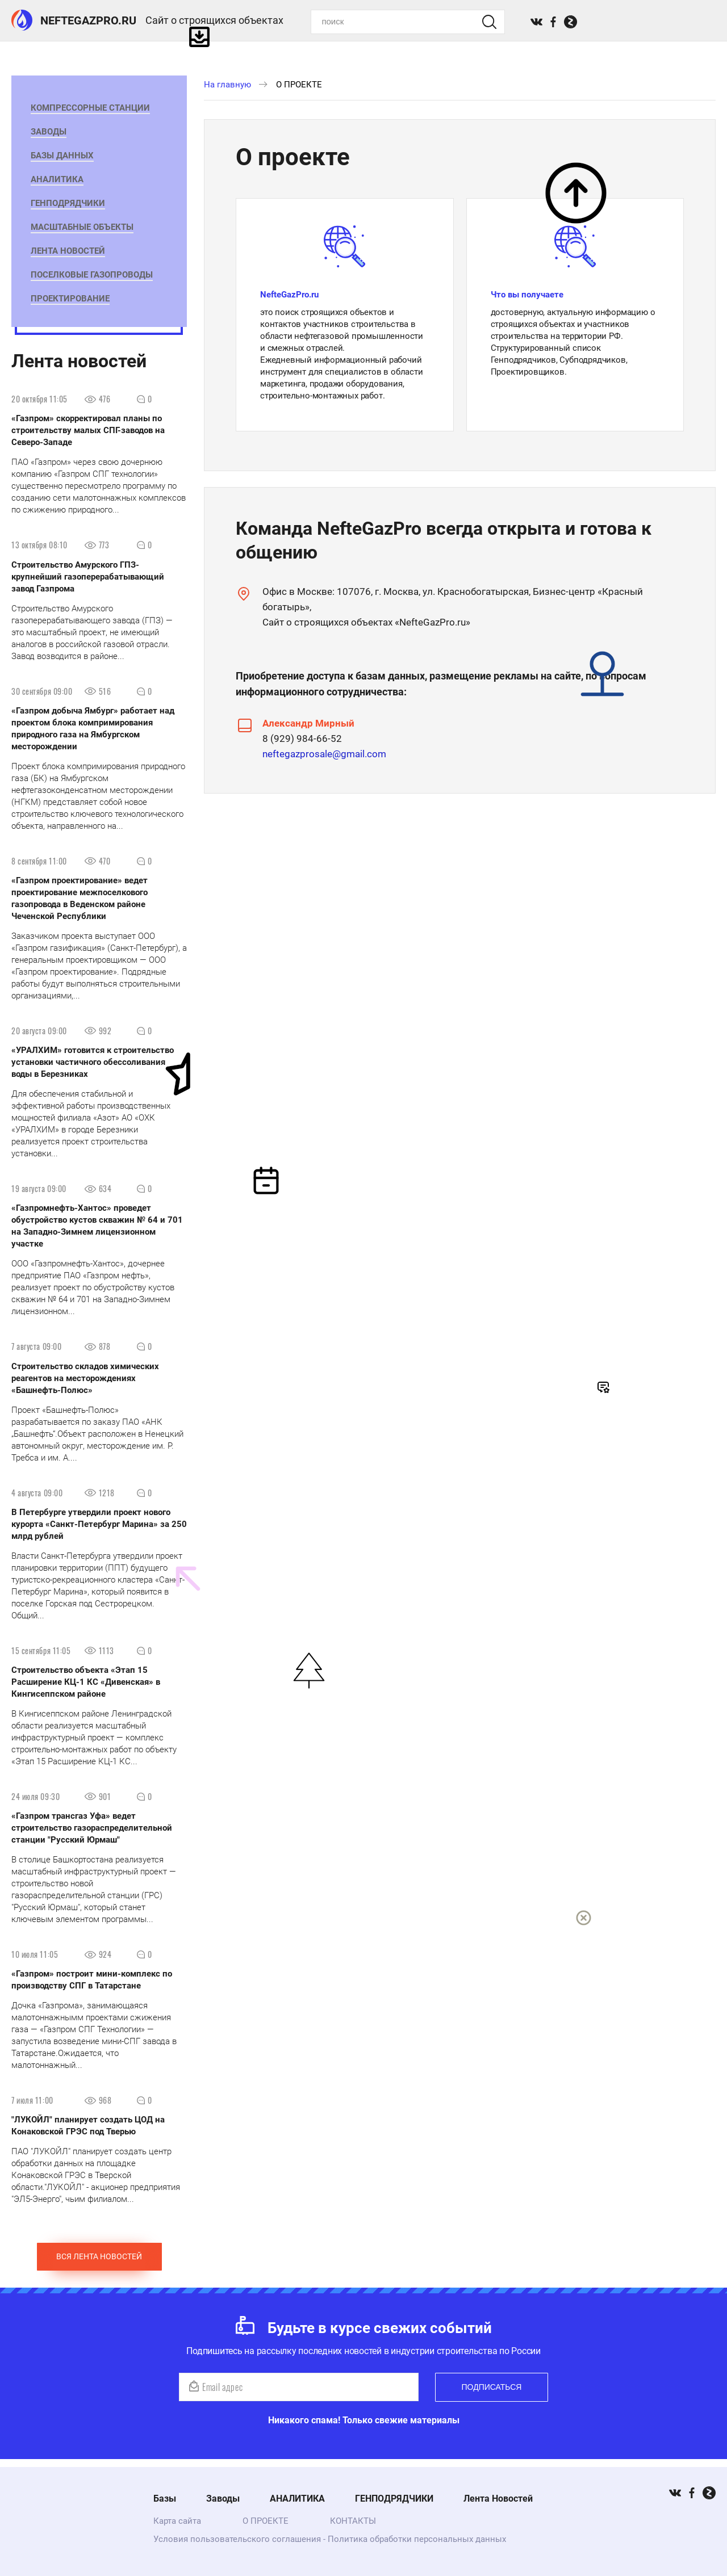 The width and height of the screenshot is (727, 2576). Describe the element at coordinates (189, 1075) in the screenshot. I see `indicates a partial rating or half-star score` at that location.